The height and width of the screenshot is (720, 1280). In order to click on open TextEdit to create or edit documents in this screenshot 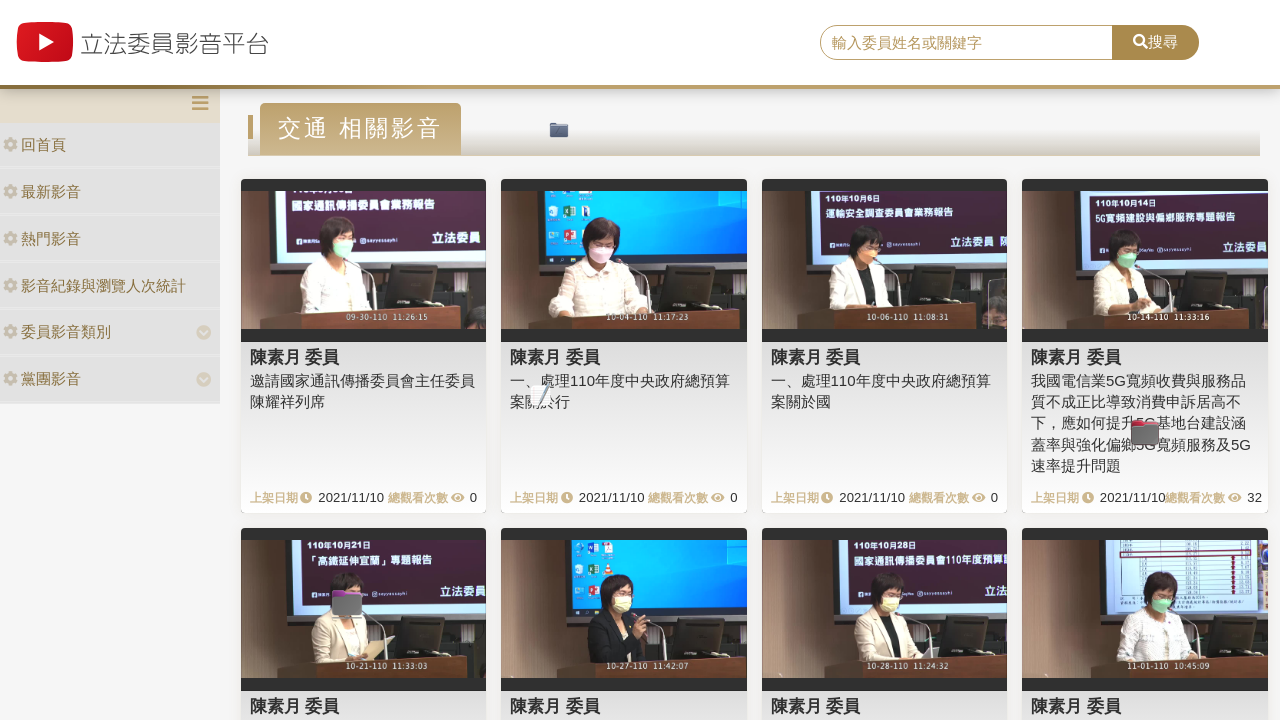, I will do `click(540, 395)`.